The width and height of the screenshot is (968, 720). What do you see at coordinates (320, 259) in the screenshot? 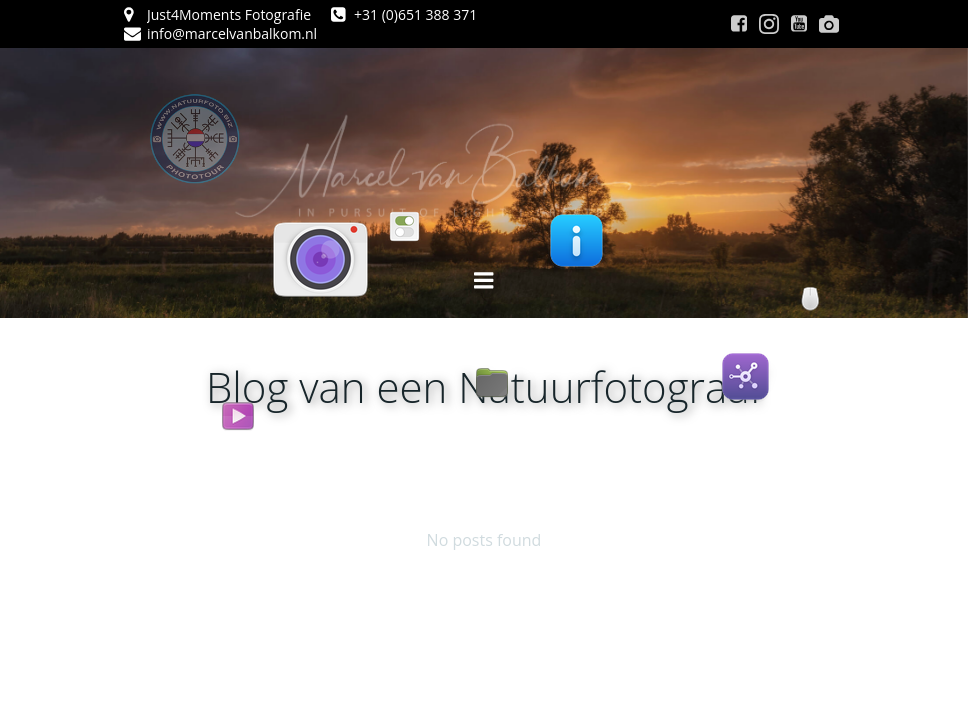
I see `open cheese webcam application` at bounding box center [320, 259].